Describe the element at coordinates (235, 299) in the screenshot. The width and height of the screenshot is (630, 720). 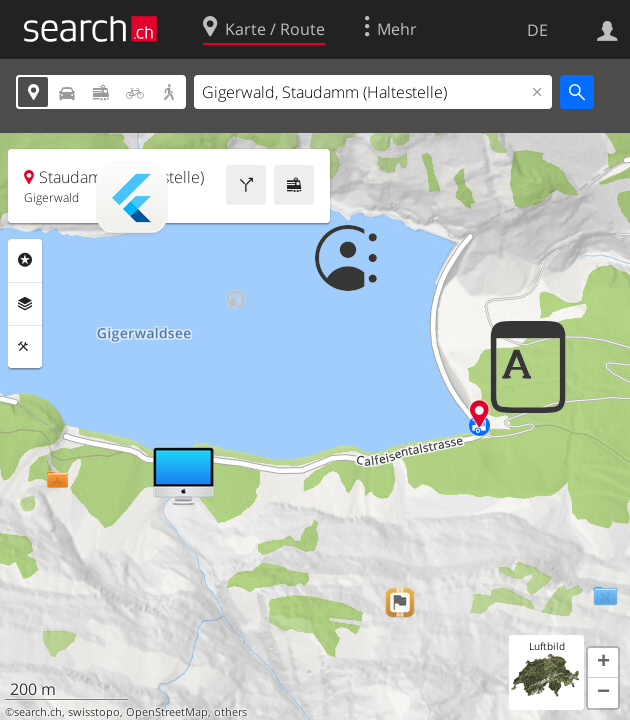
I see `open web browser` at that location.